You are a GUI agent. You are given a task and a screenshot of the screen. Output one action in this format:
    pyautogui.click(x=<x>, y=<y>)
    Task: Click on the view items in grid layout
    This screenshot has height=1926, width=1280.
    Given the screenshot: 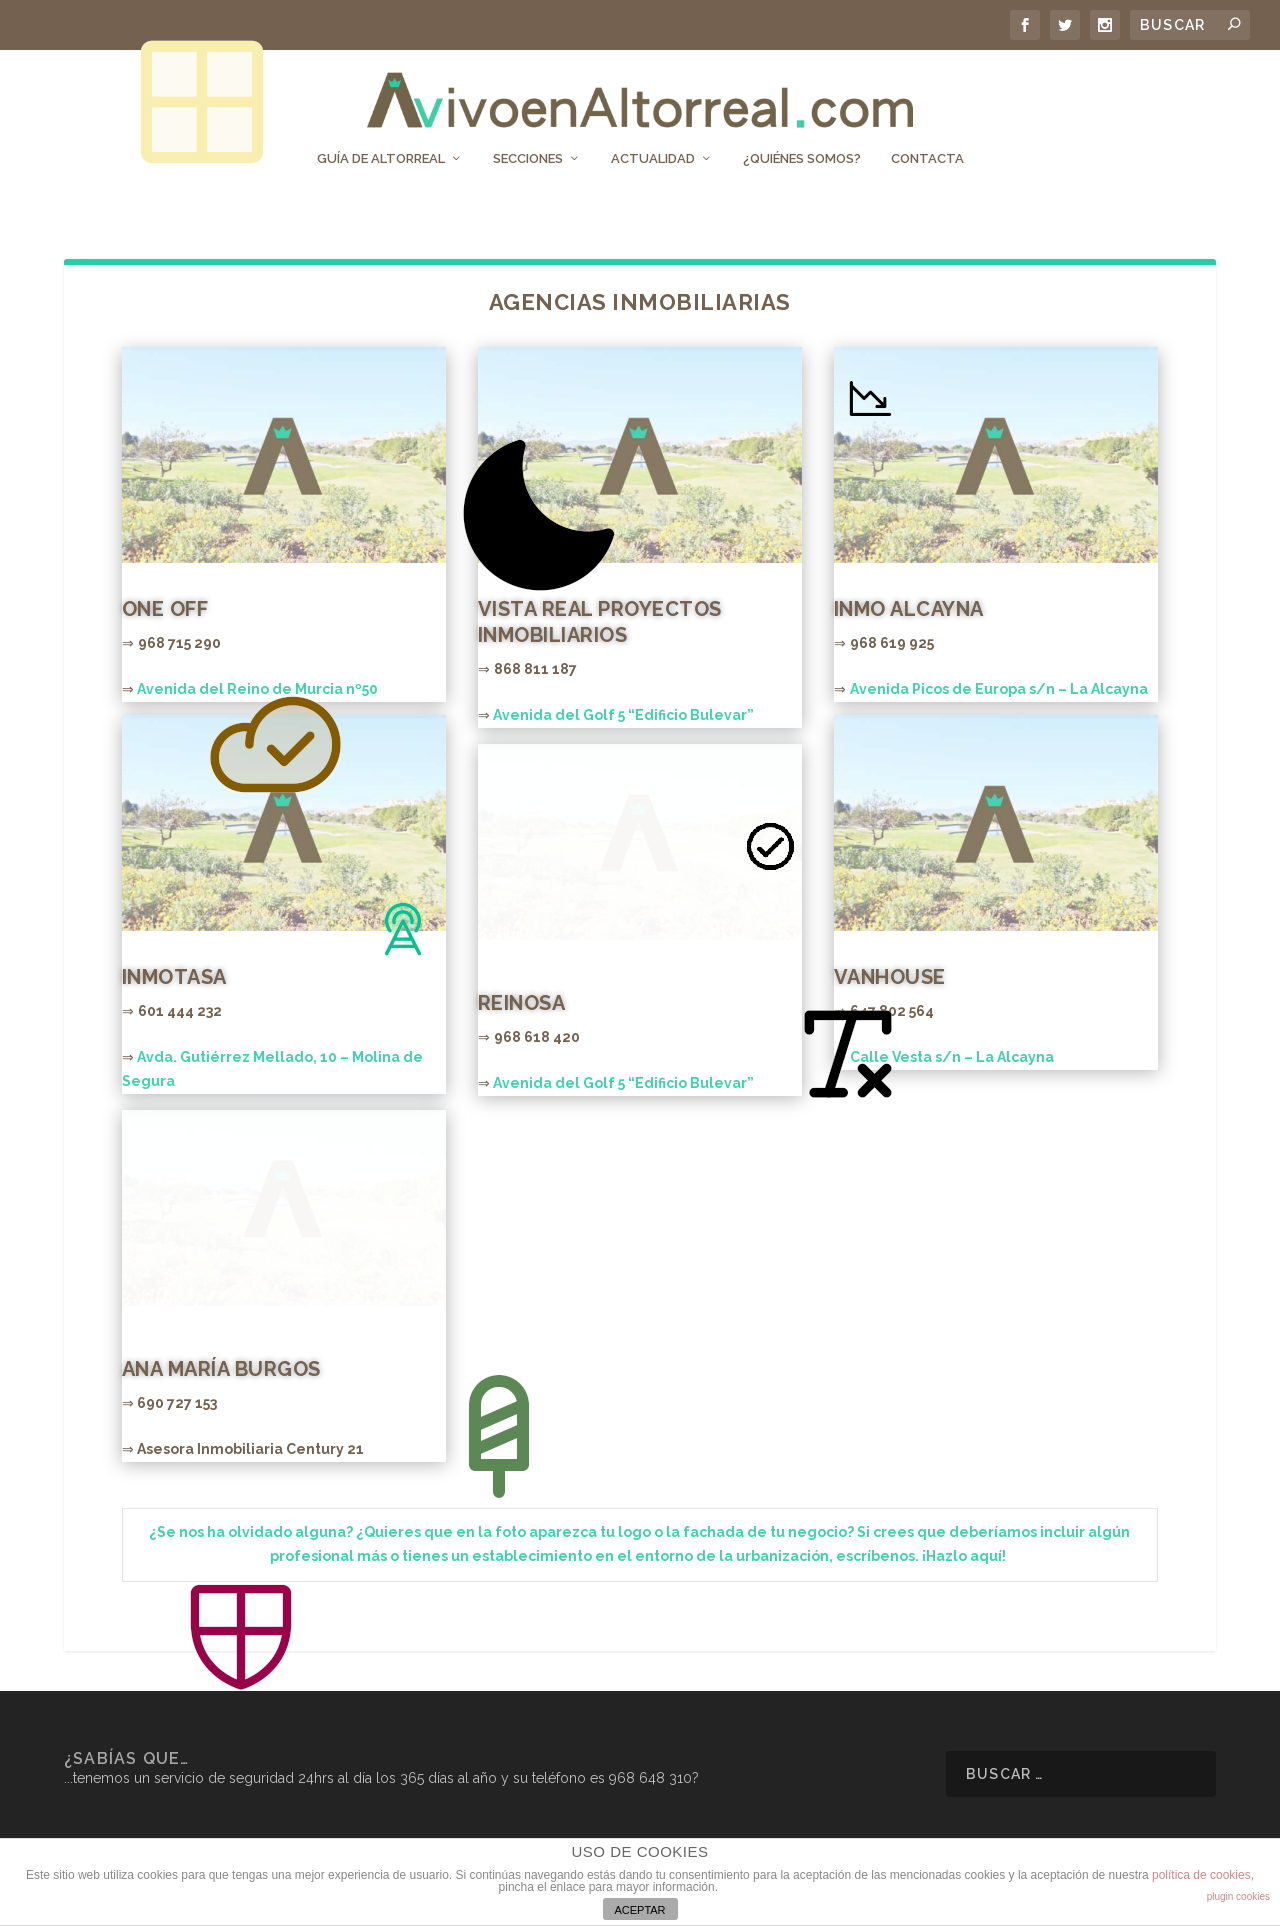 What is the action you would take?
    pyautogui.click(x=202, y=102)
    